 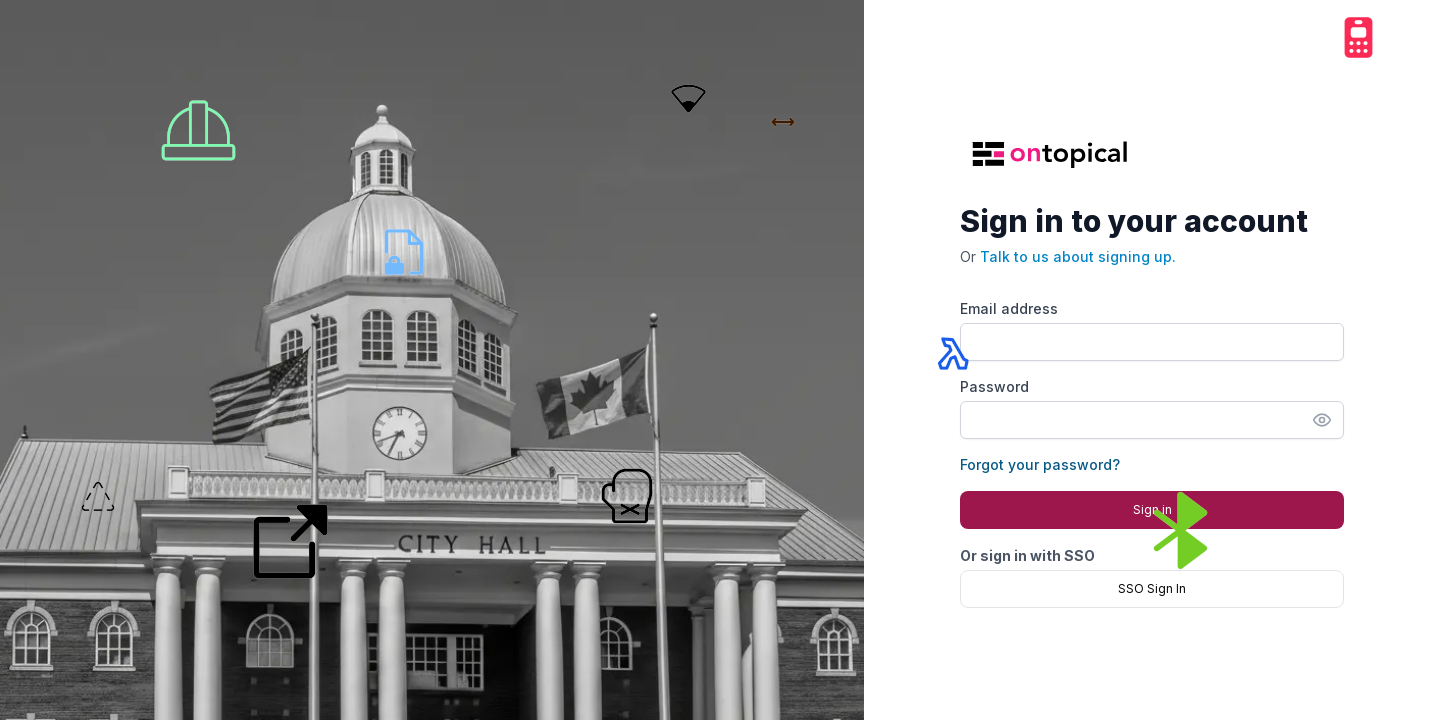 I want to click on access boxing or combat sports content, so click(x=628, y=497).